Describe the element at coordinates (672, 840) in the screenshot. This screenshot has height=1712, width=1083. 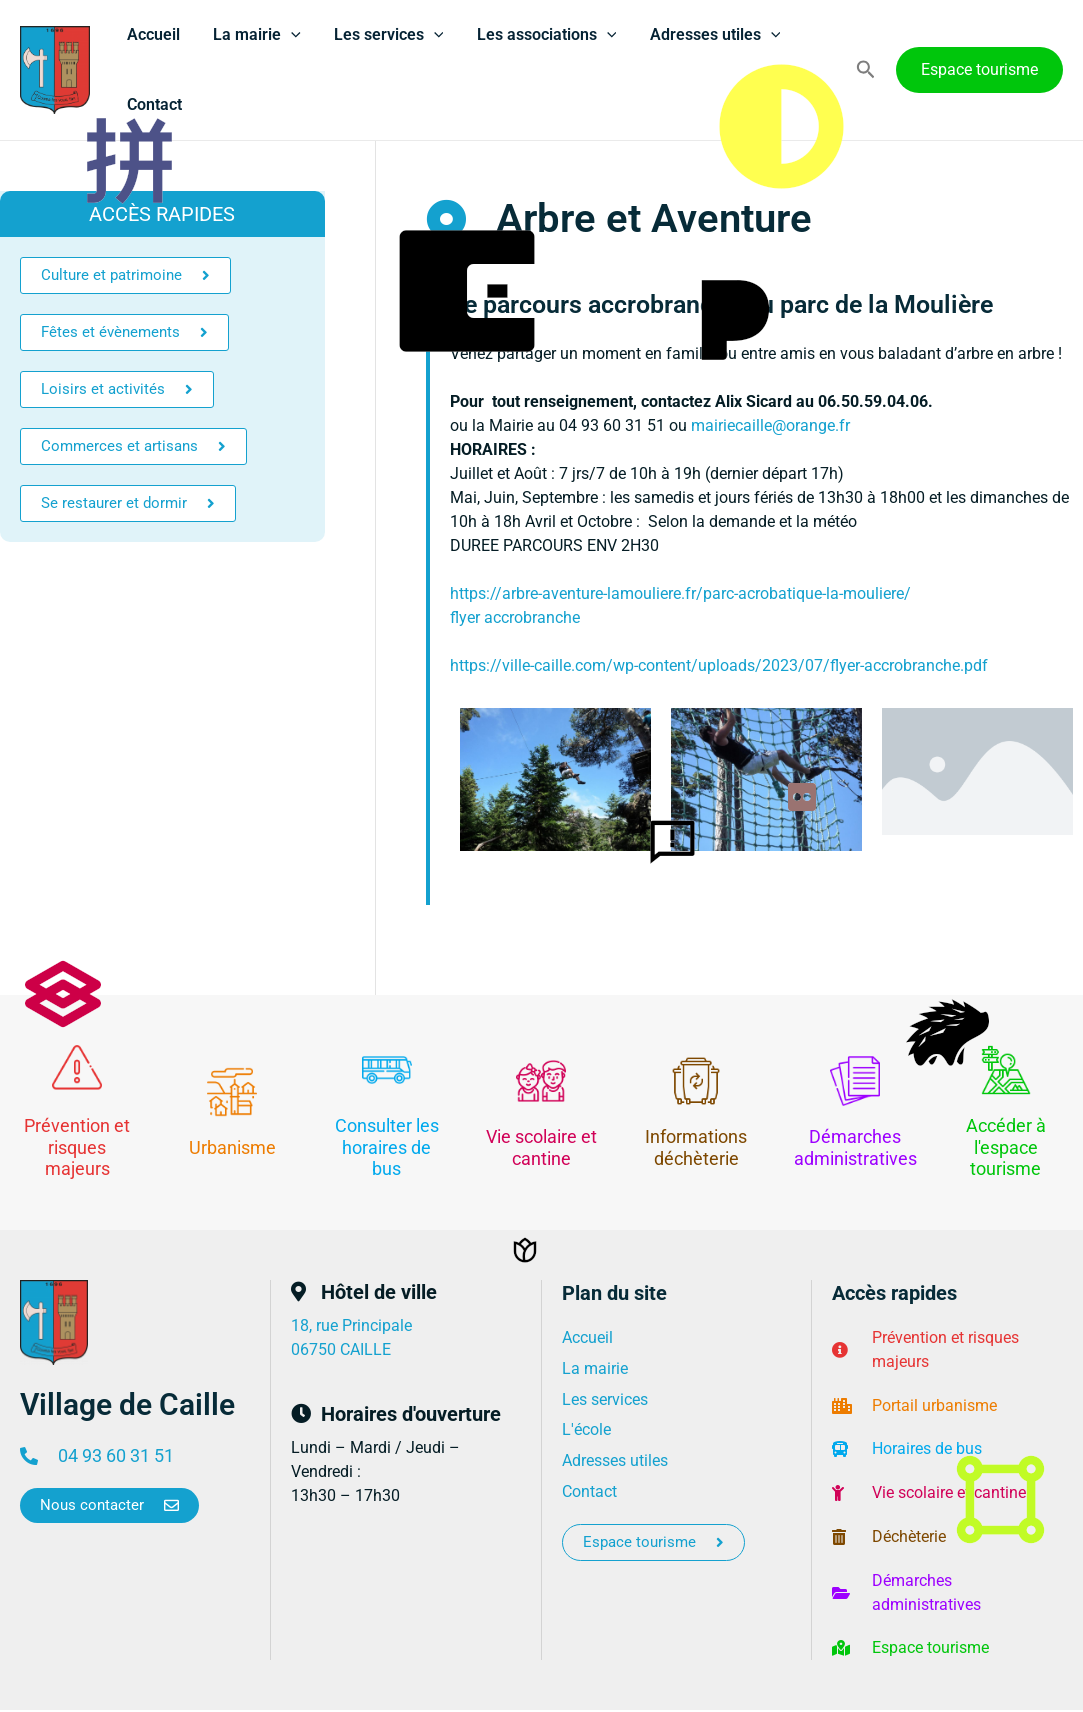
I see `submit feedback or report an issue` at that location.